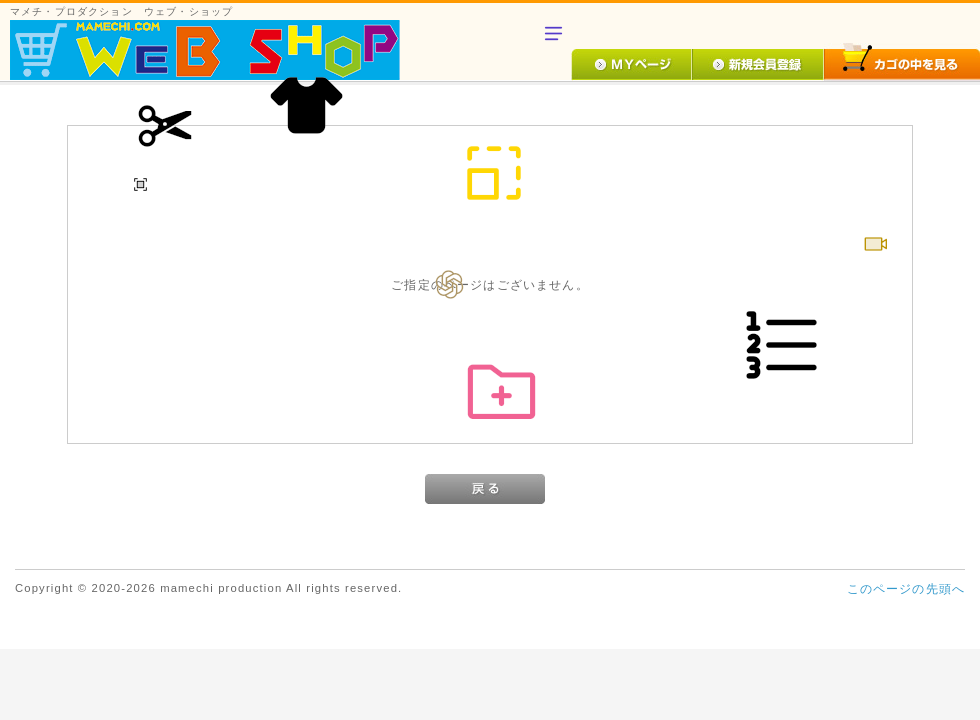 The image size is (980, 720). I want to click on scan a document or QR code, so click(140, 184).